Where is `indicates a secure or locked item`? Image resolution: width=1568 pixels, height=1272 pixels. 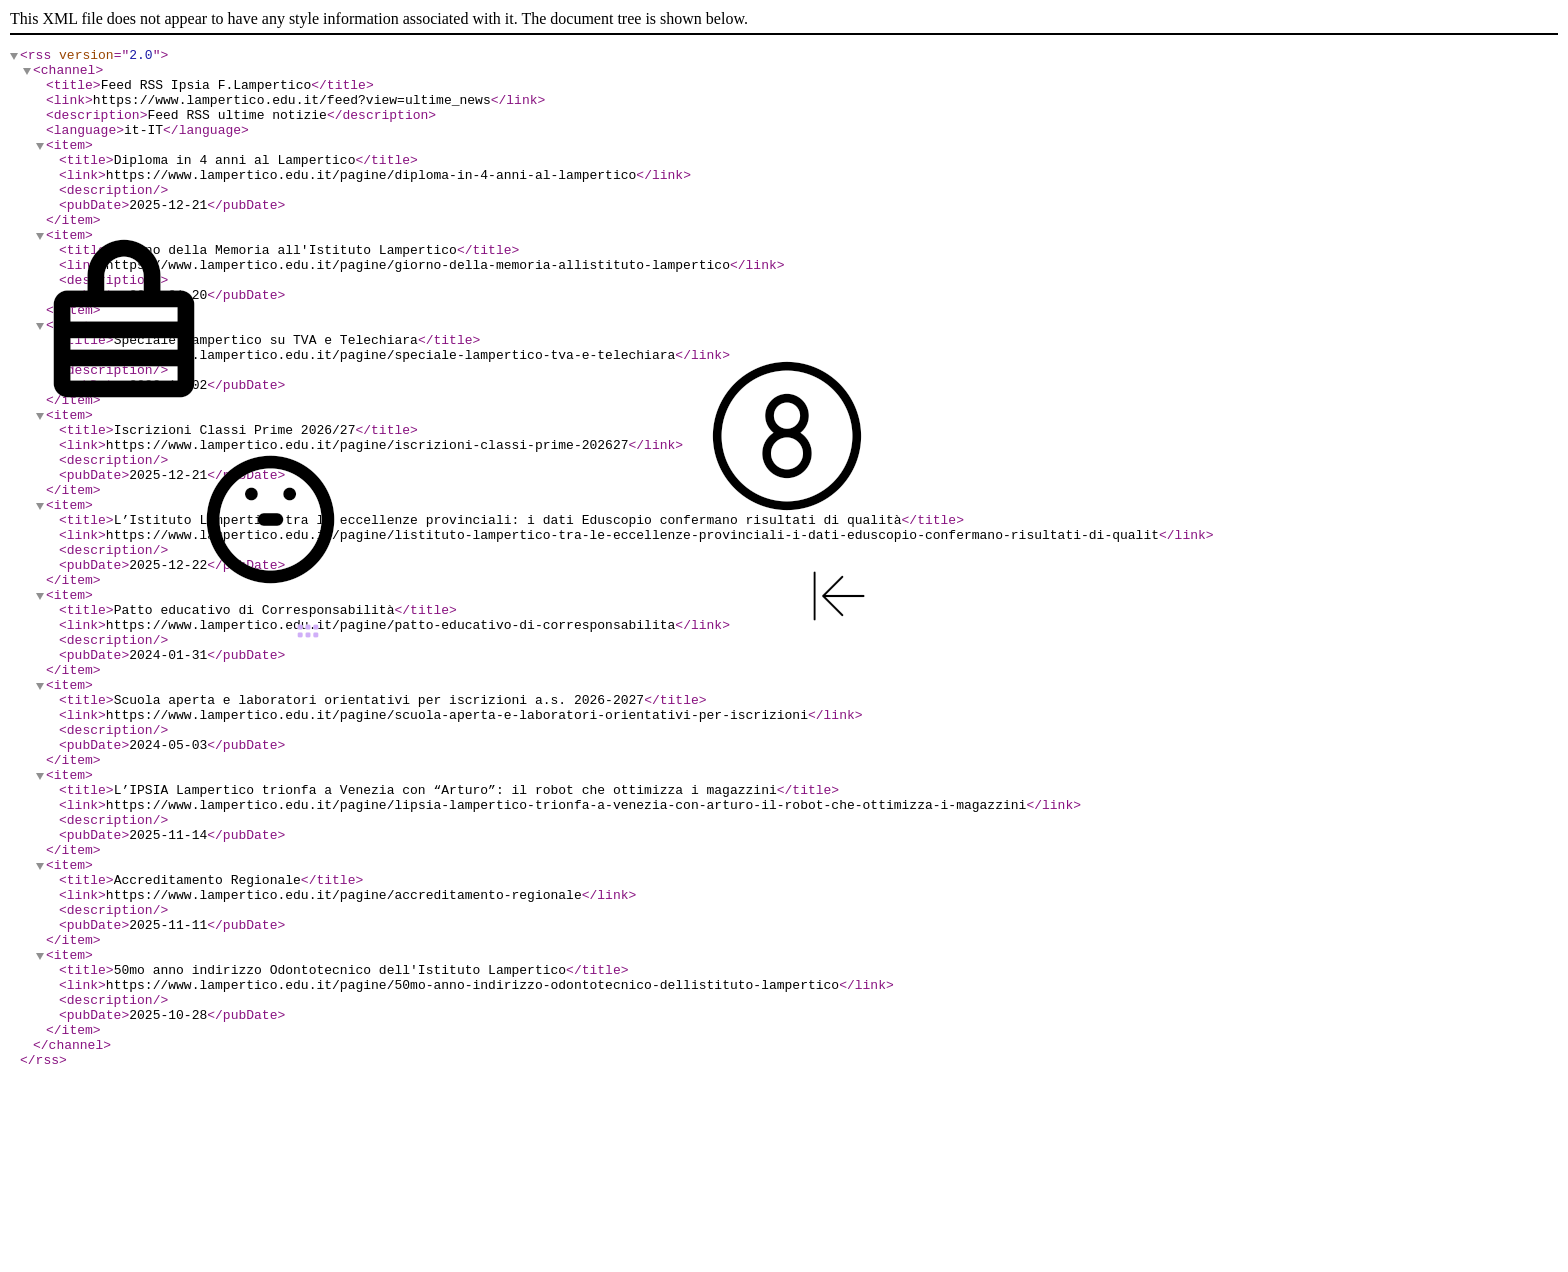 indicates a secure or locked item is located at coordinates (124, 327).